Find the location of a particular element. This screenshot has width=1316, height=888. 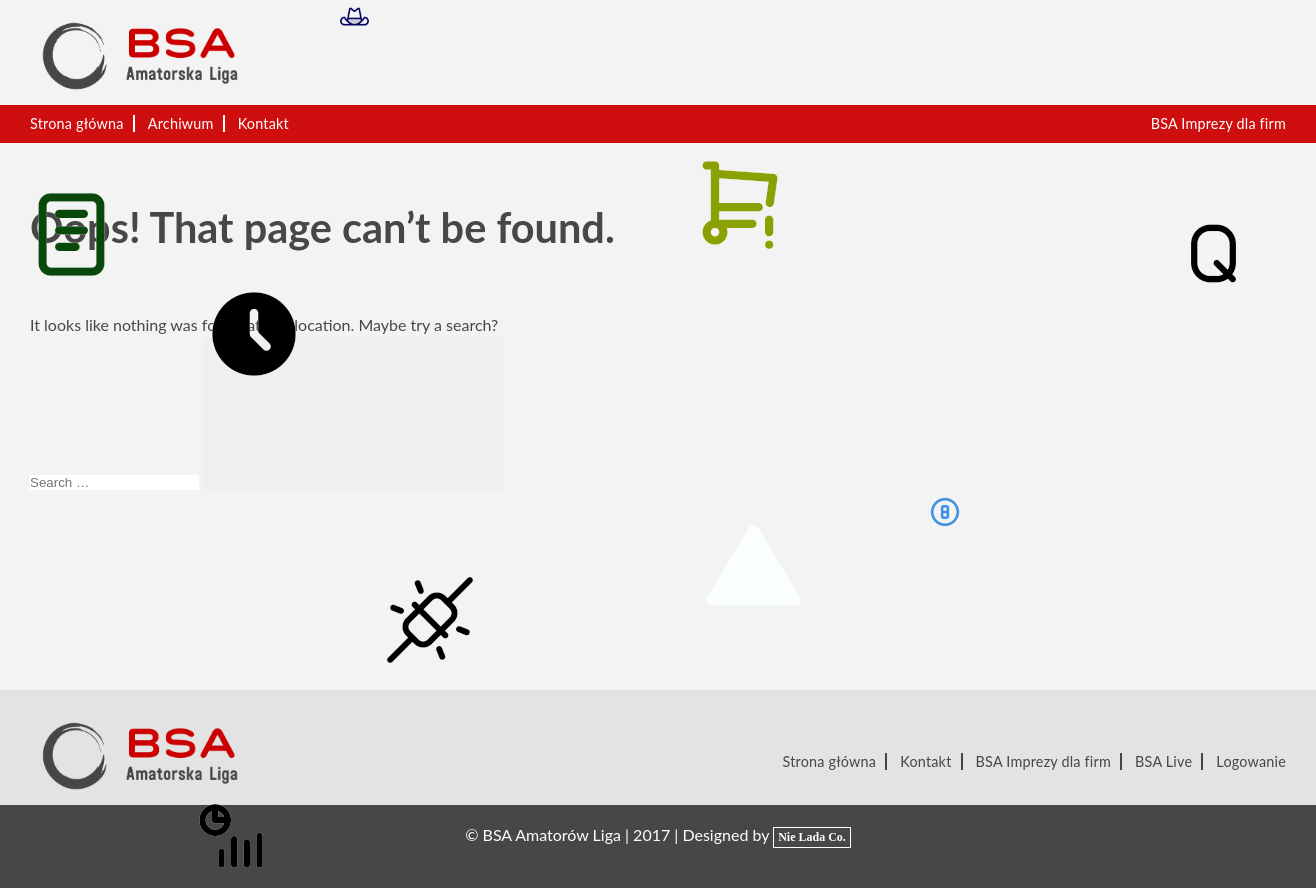

view data visualization or infographic is located at coordinates (231, 836).